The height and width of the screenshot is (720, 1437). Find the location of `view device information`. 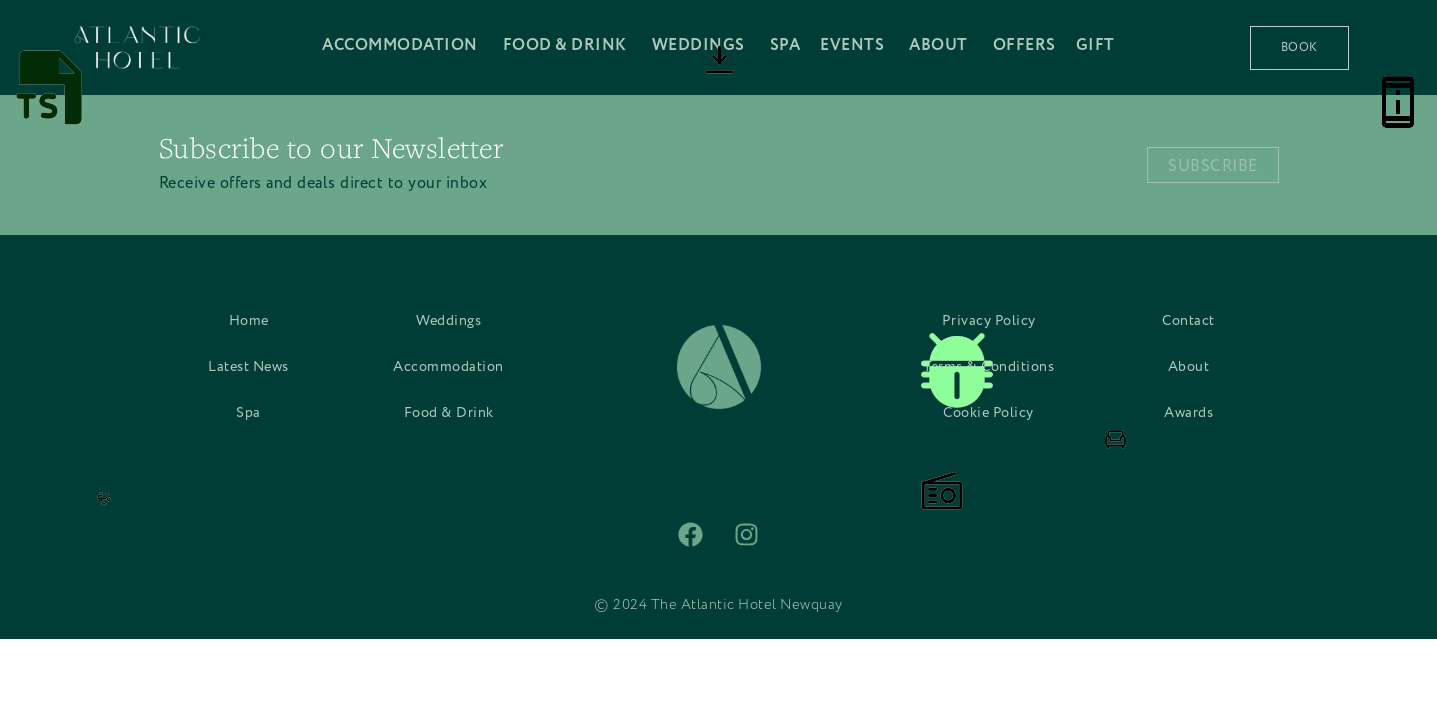

view device information is located at coordinates (1398, 102).